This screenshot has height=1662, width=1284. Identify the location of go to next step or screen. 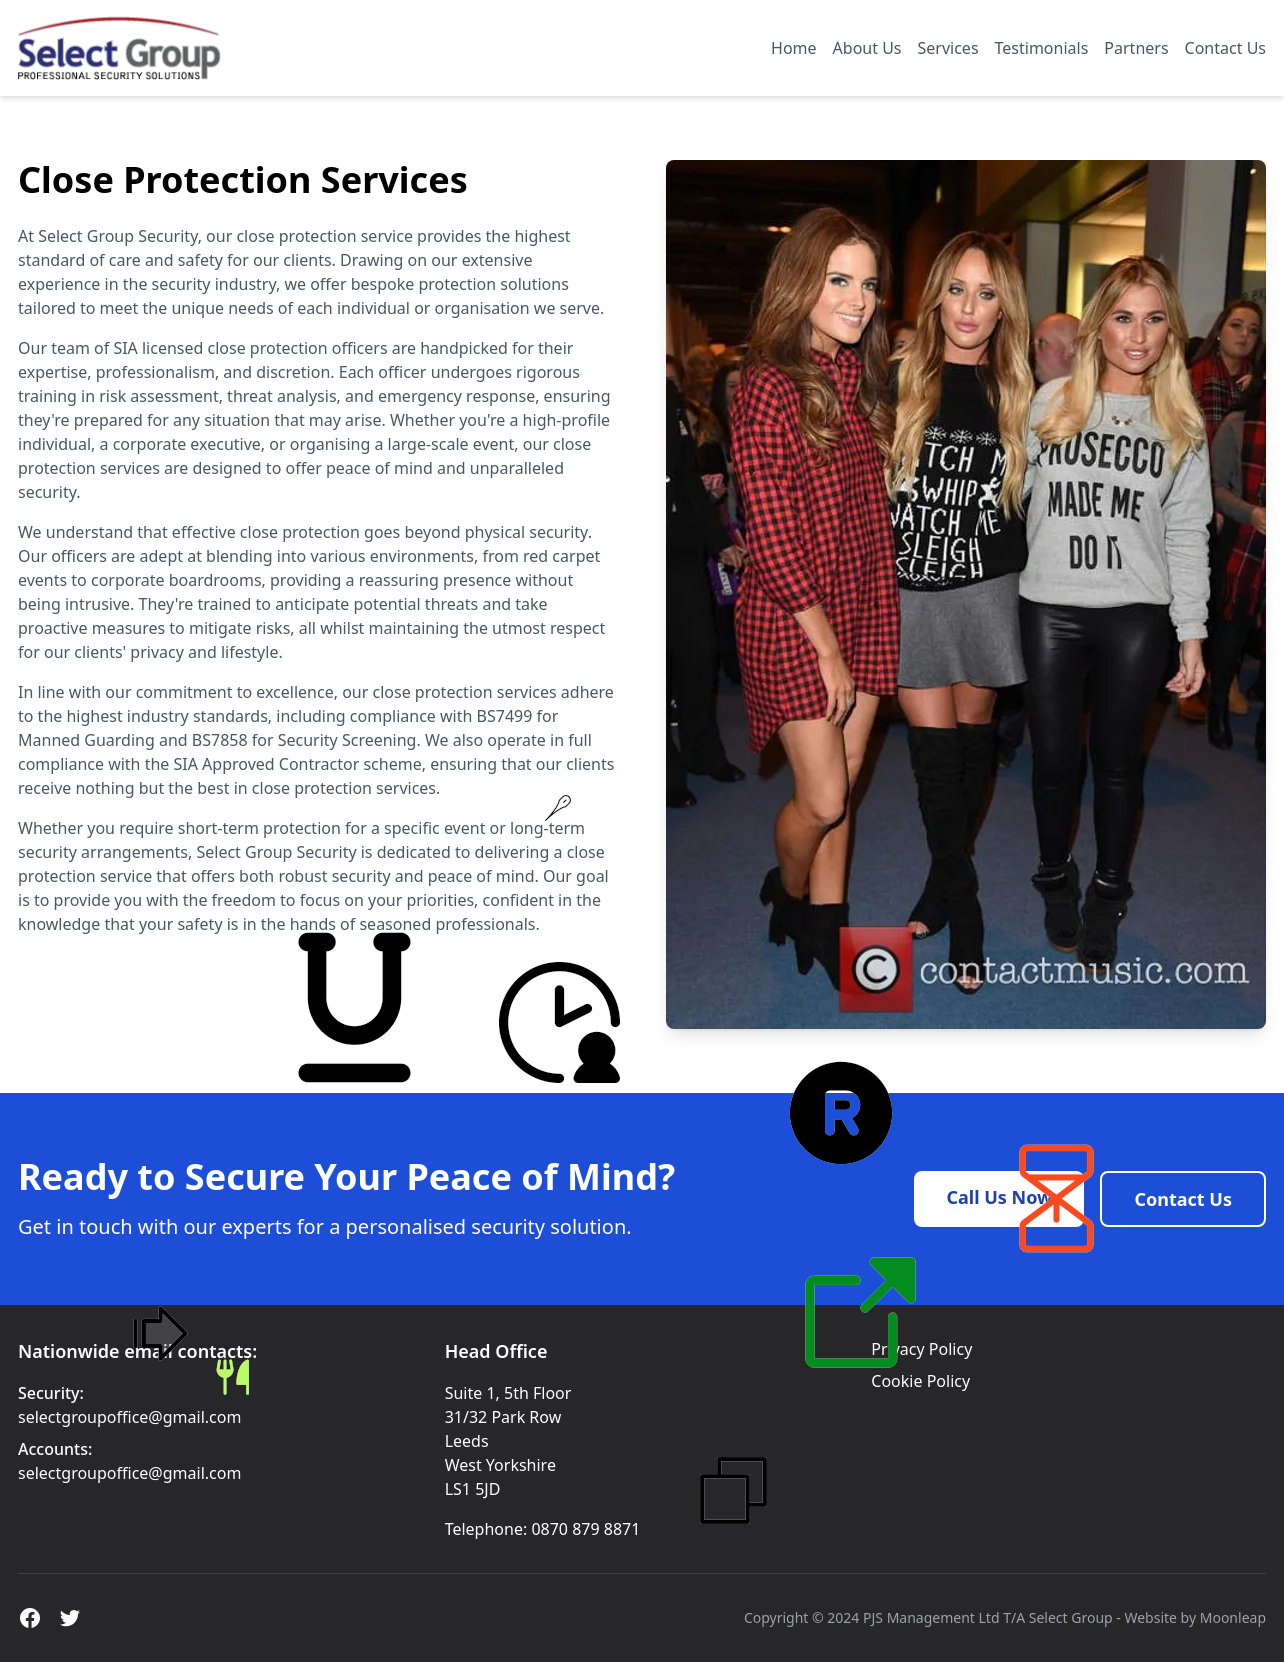
(158, 1333).